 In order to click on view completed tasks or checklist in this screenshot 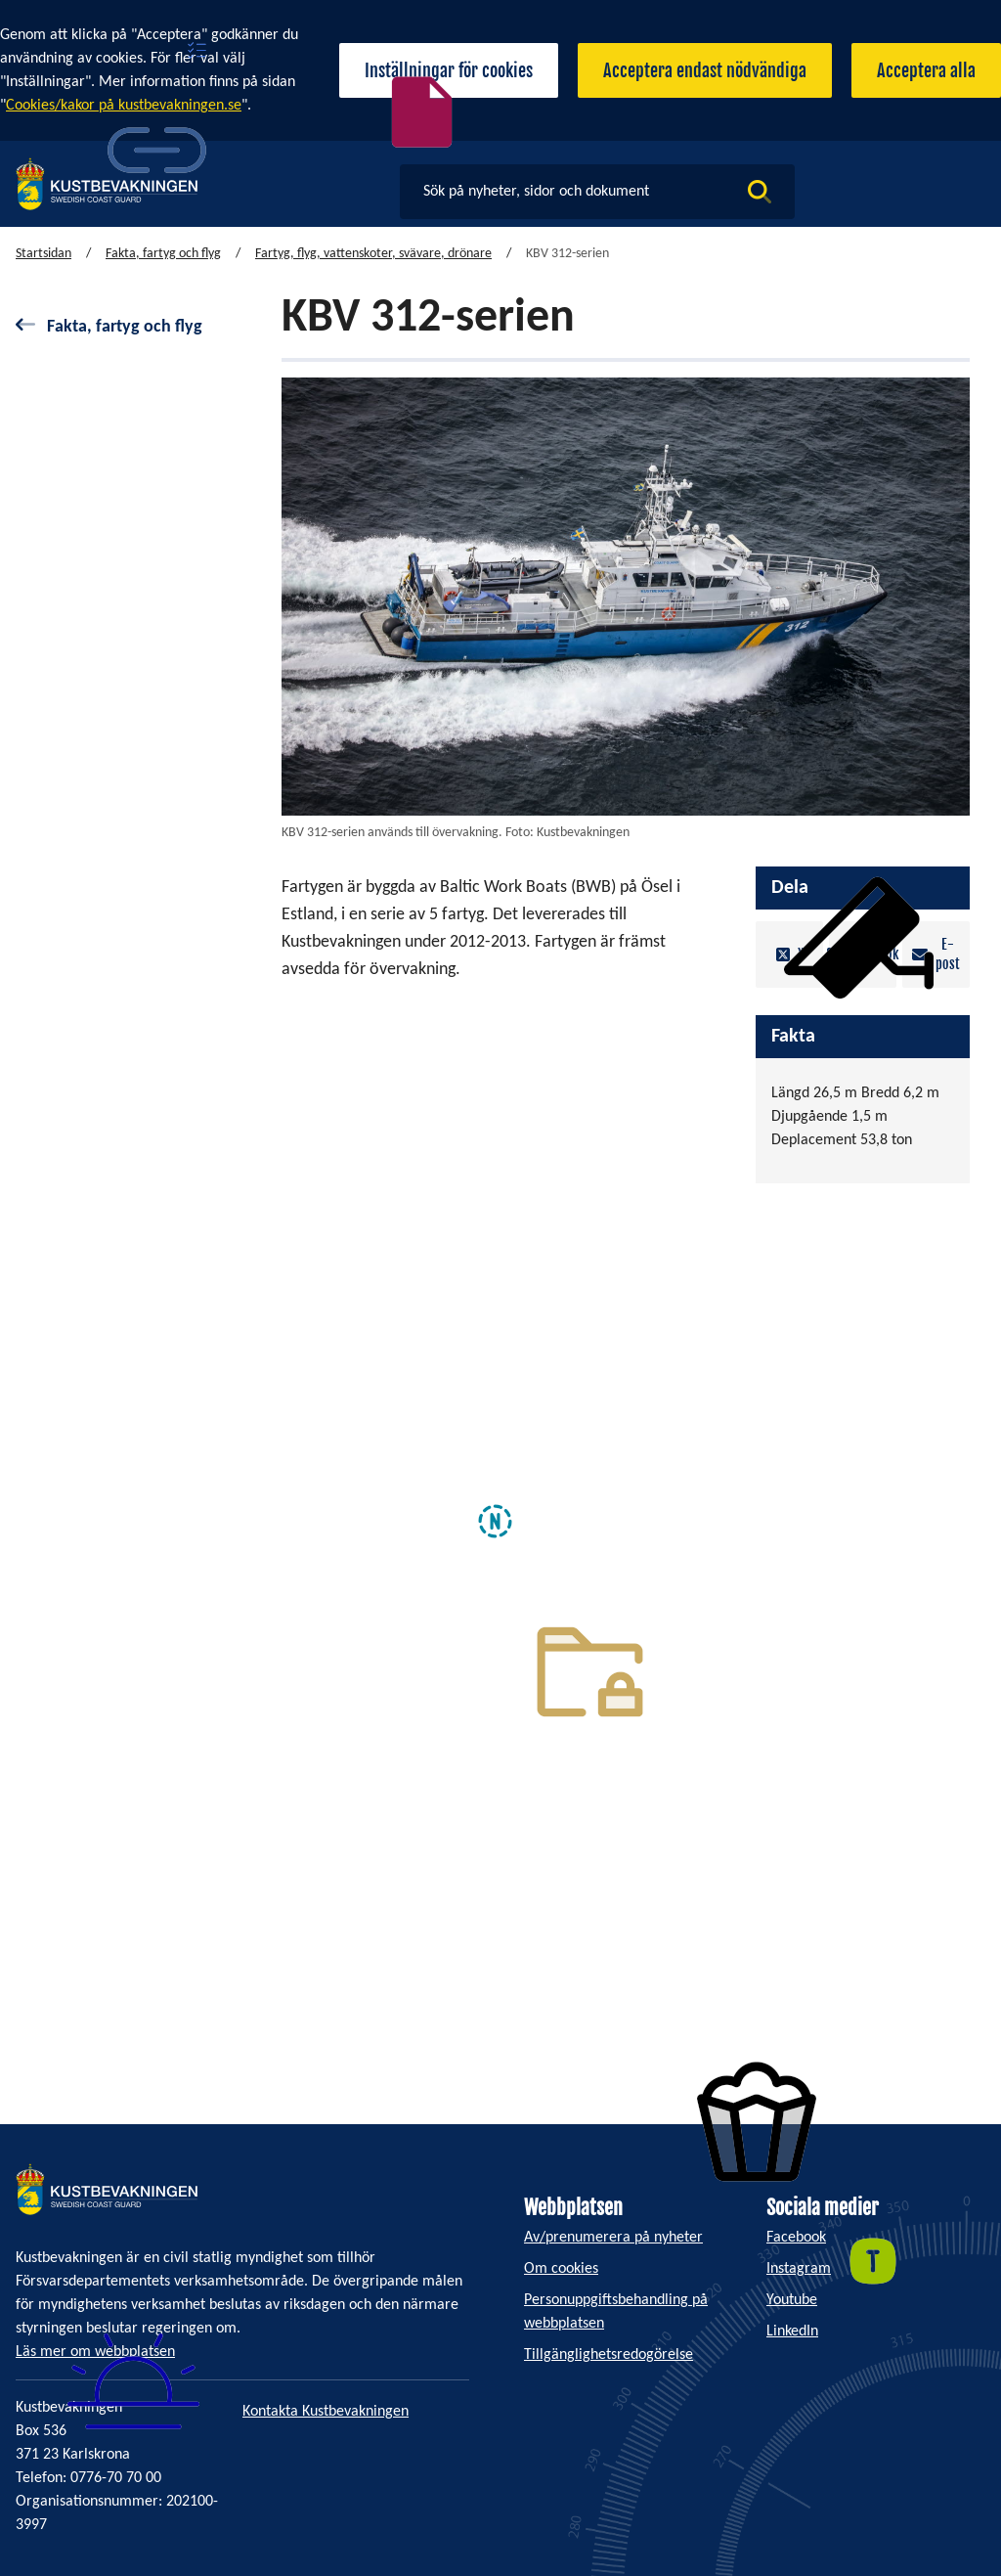, I will do `click(196, 50)`.